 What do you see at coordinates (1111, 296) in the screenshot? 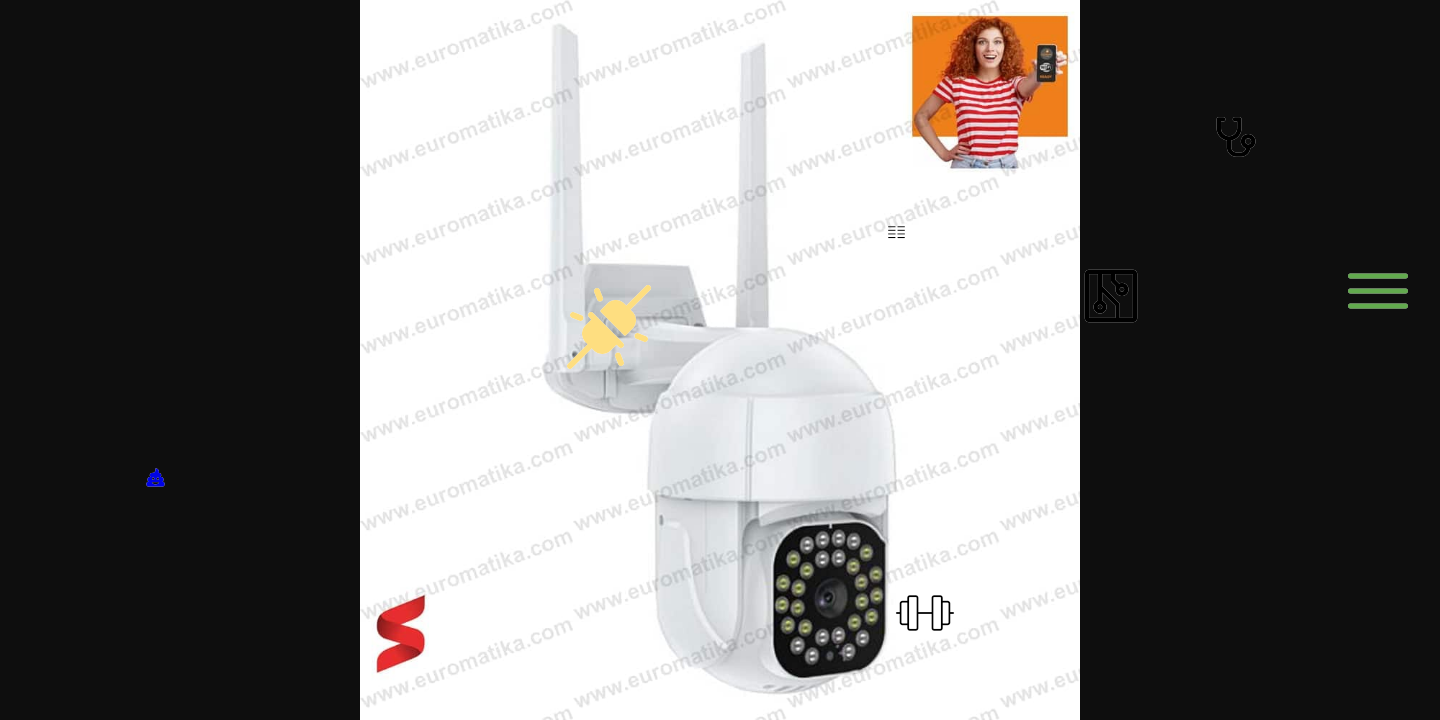
I see `access hardware or circuit settings` at bounding box center [1111, 296].